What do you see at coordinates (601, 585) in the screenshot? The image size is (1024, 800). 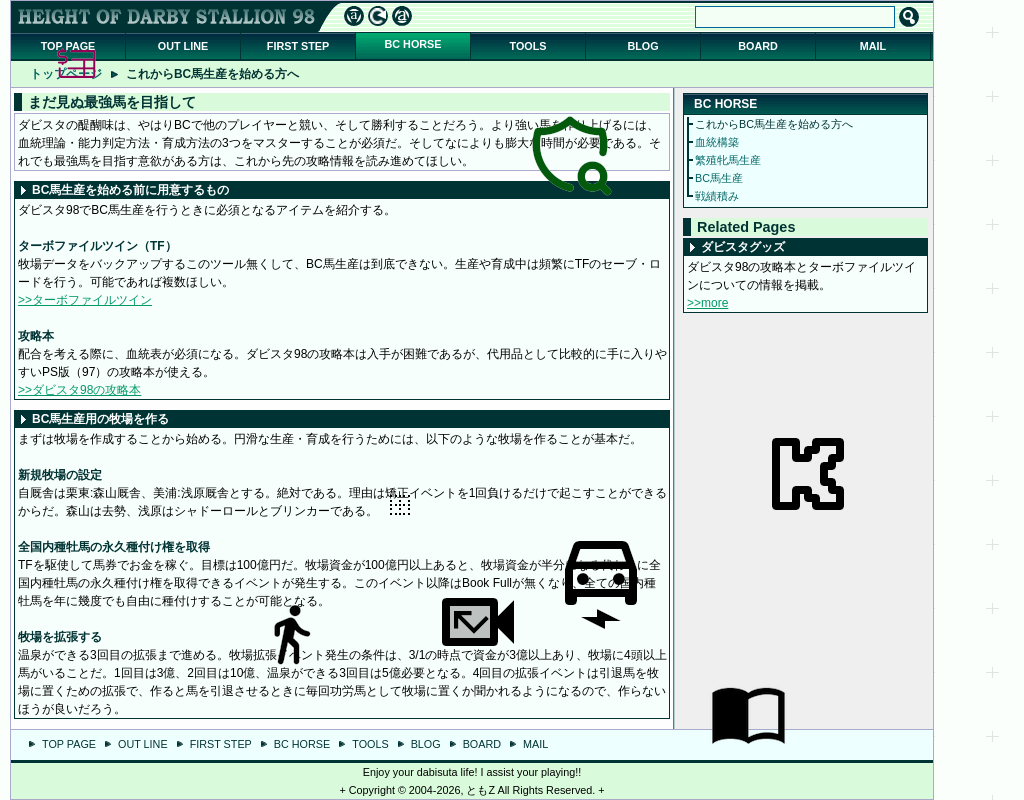 I see `find nearby electric vehicle charging stations` at bounding box center [601, 585].